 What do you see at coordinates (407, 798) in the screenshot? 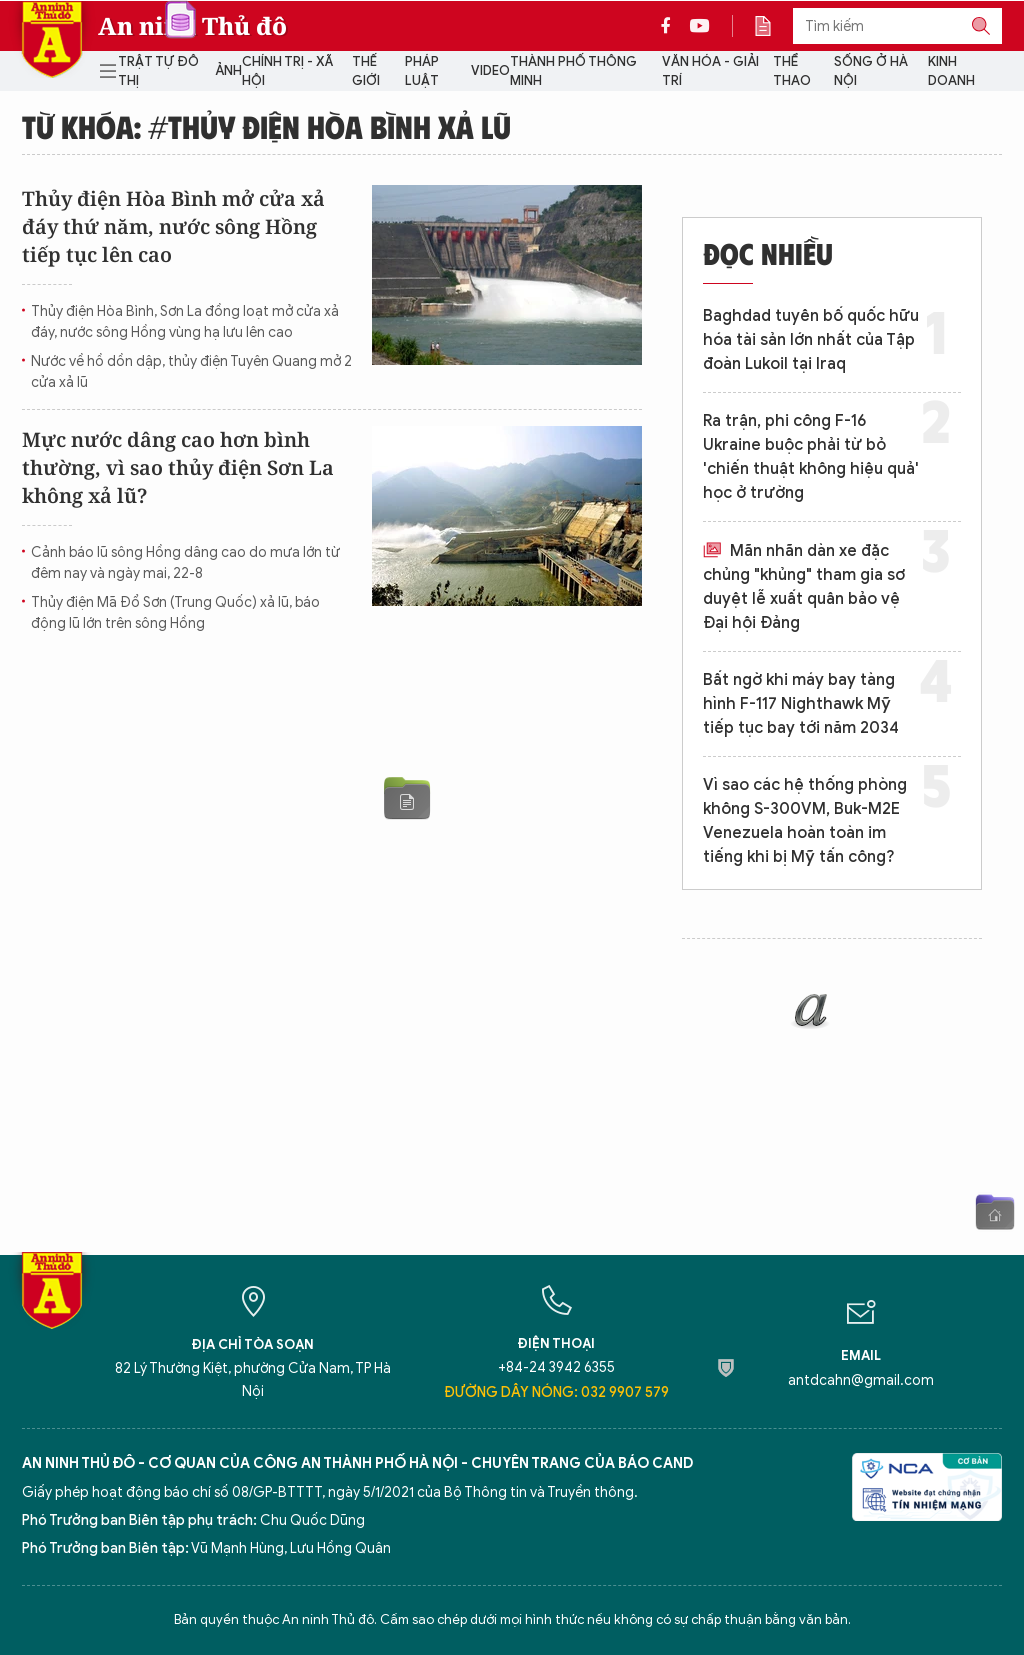
I see `open your documents folder` at bounding box center [407, 798].